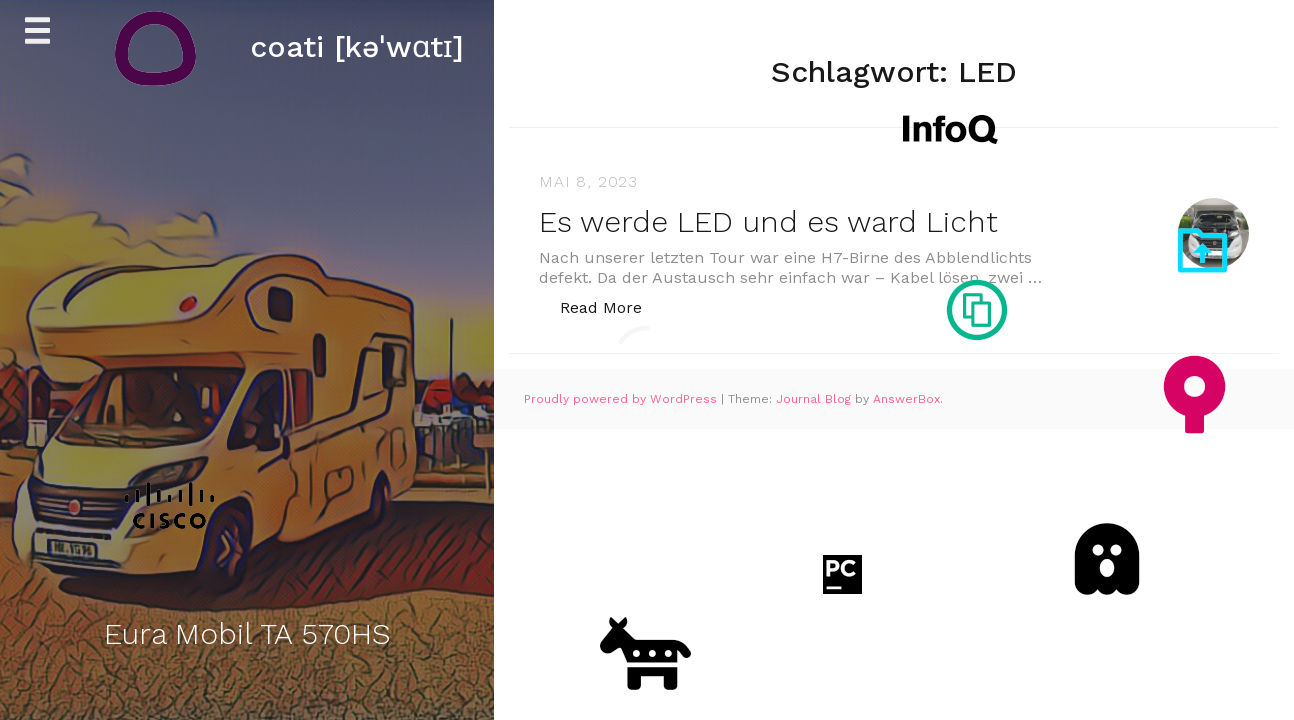  I want to click on indicates content is licensed for sharing under creative commons, so click(977, 310).